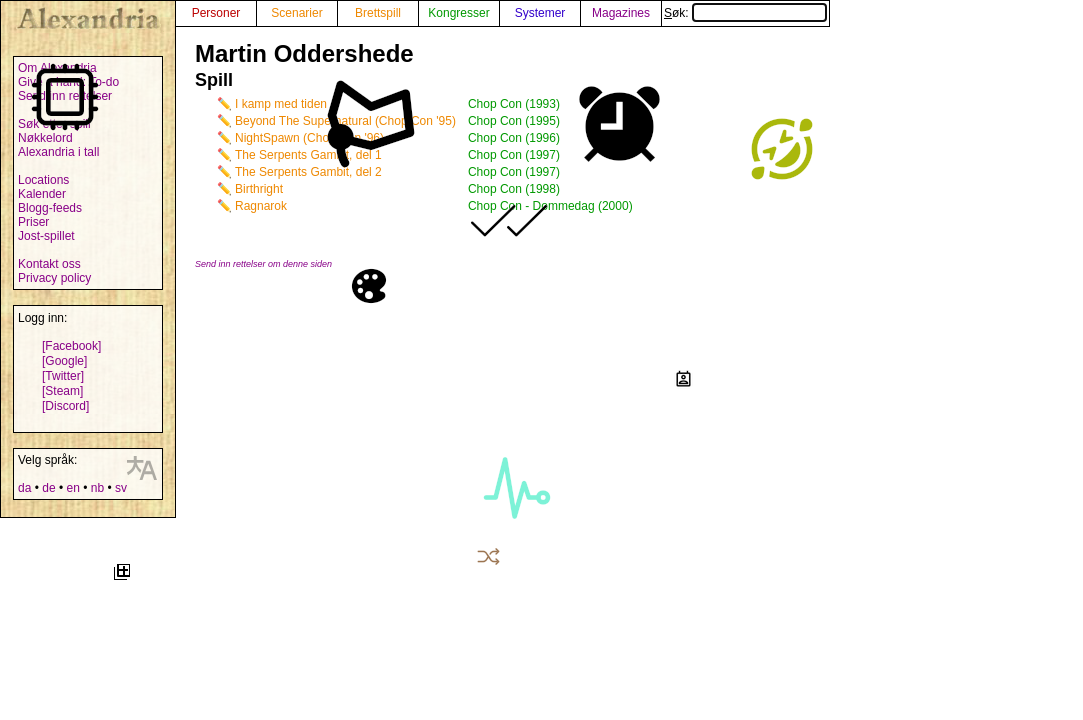  Describe the element at coordinates (683, 379) in the screenshot. I see `view contact calendar or schedule` at that location.